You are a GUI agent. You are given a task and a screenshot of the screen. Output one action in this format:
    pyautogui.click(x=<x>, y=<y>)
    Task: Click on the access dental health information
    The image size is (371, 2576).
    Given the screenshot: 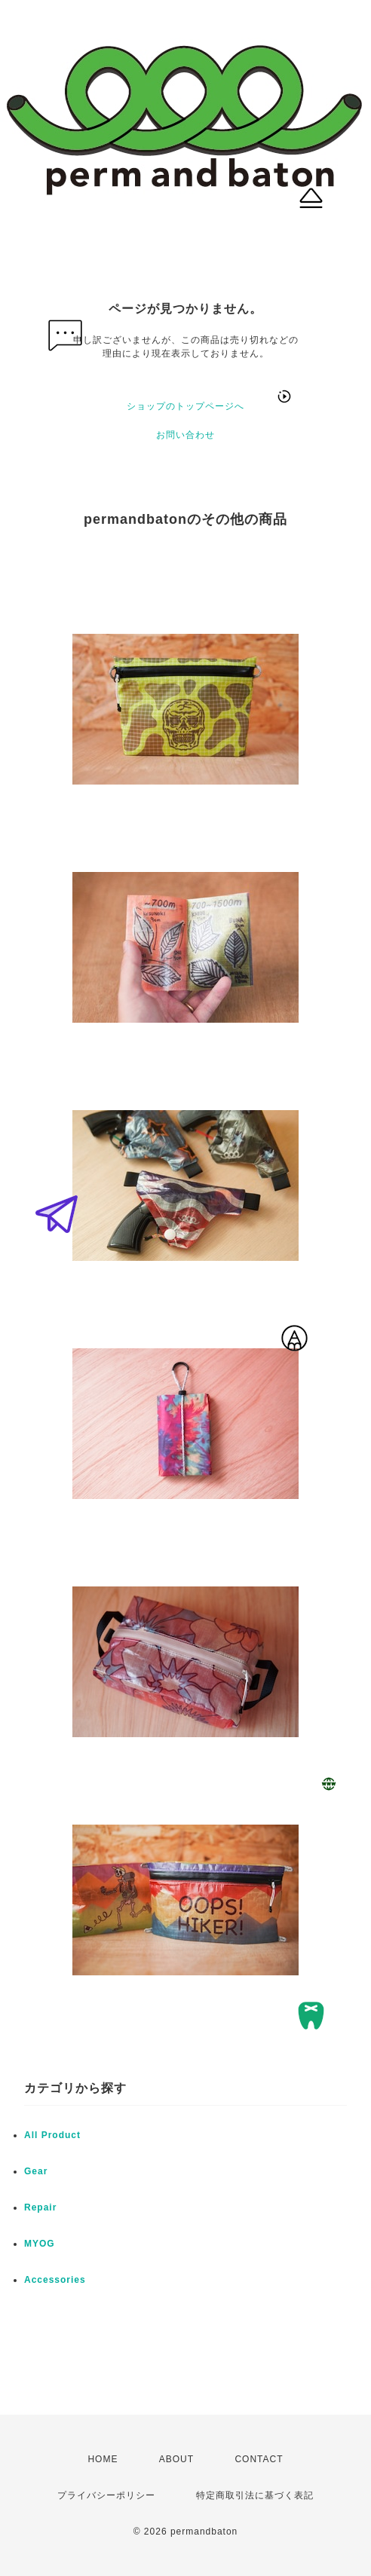 What is the action you would take?
    pyautogui.click(x=311, y=2015)
    